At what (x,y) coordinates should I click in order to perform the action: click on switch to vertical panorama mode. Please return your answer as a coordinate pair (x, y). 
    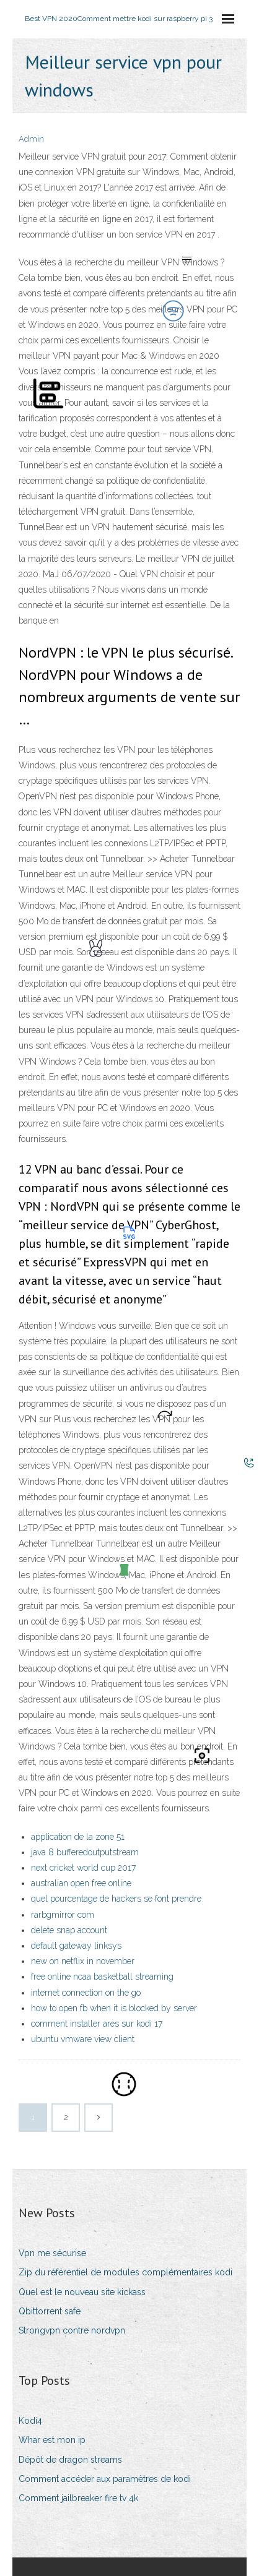
    Looking at the image, I should click on (124, 1569).